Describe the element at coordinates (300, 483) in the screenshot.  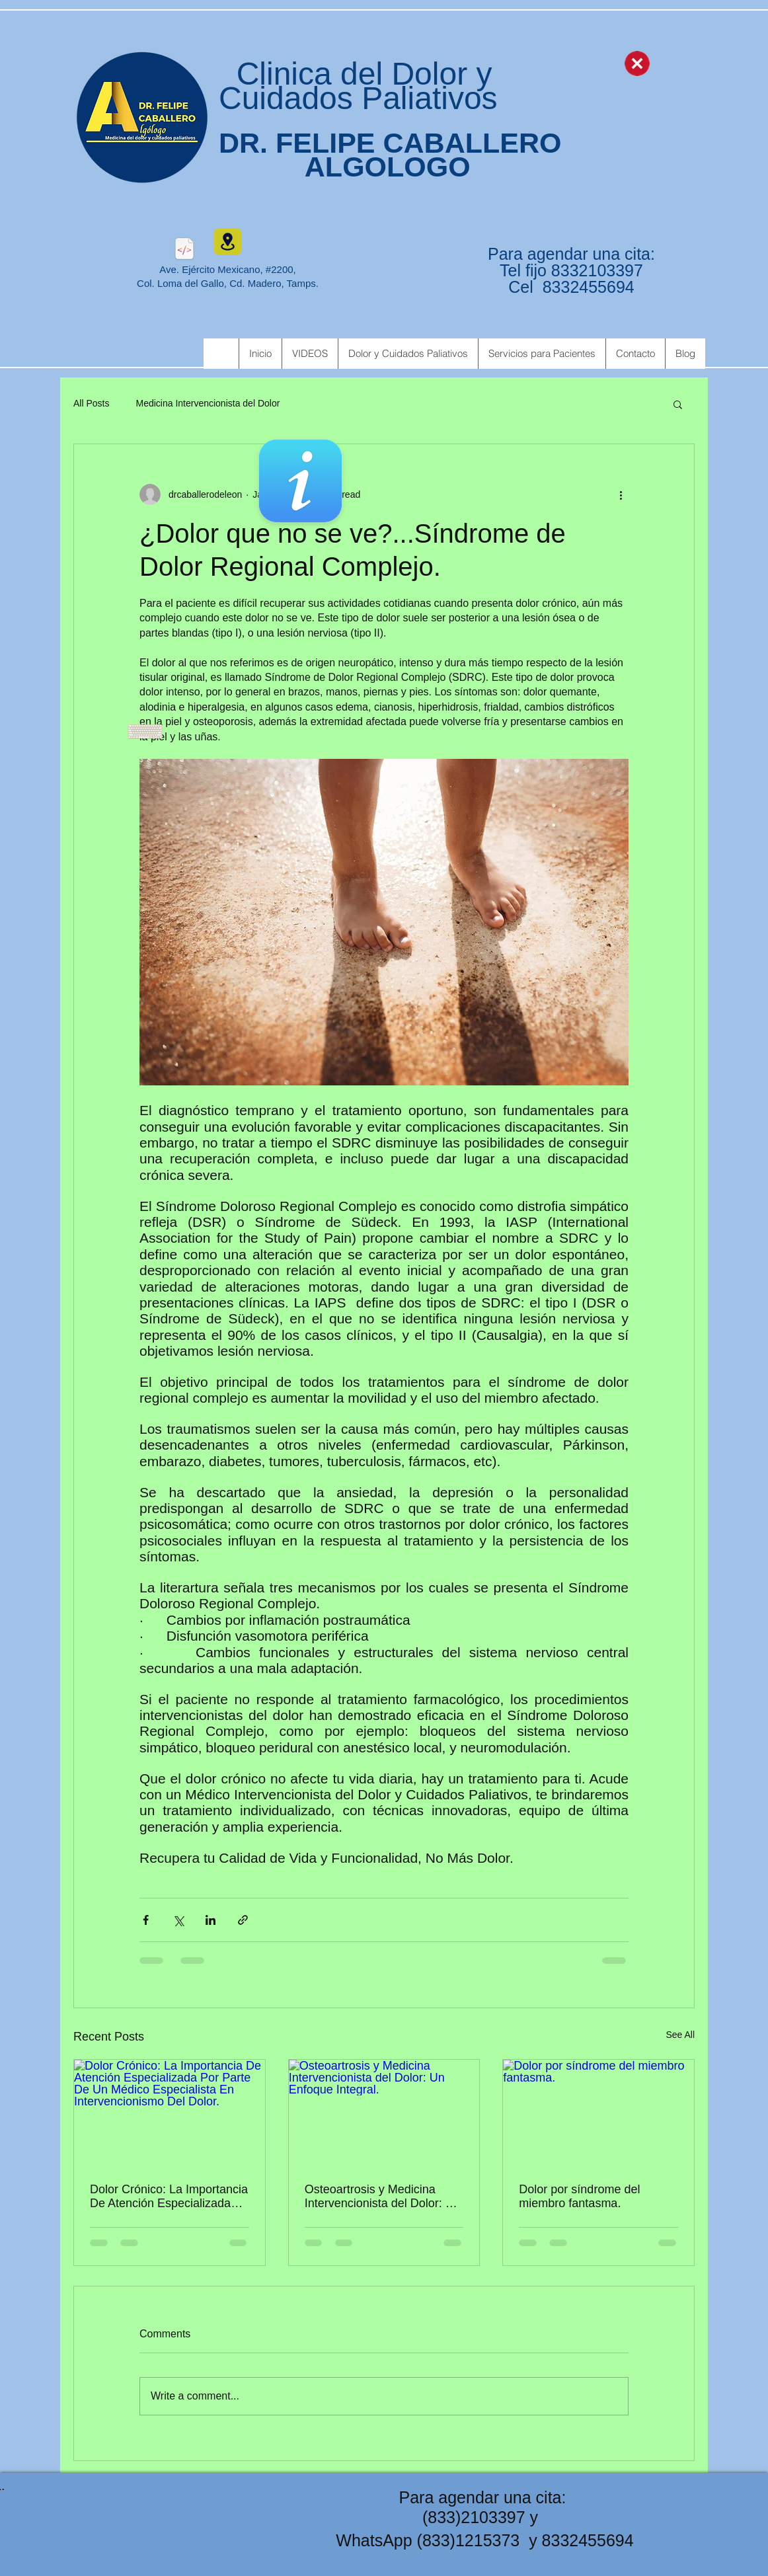
I see `view more information or details` at that location.